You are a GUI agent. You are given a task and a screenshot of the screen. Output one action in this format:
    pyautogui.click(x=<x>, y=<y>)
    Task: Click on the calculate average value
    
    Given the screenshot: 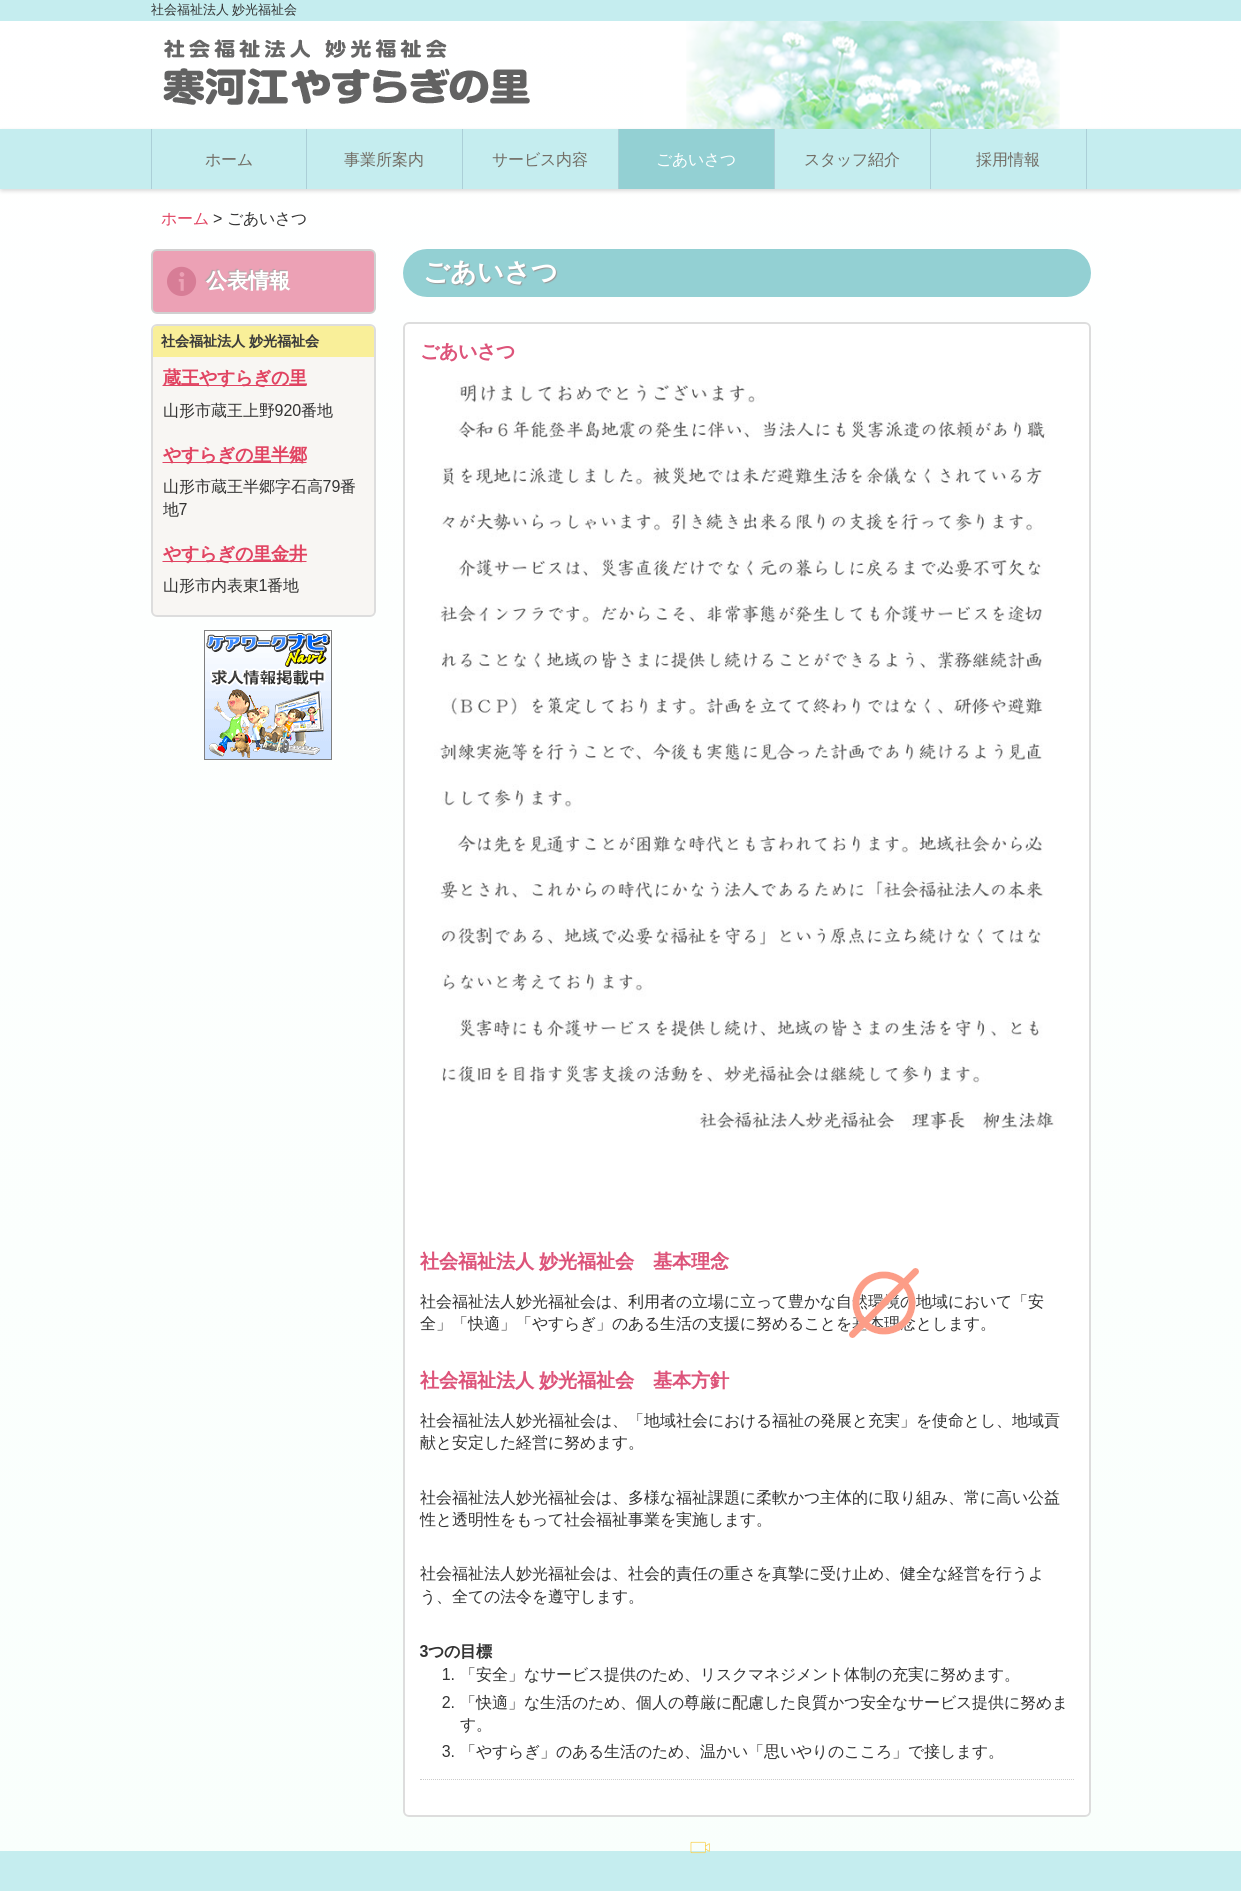 What is the action you would take?
    pyautogui.click(x=884, y=1303)
    